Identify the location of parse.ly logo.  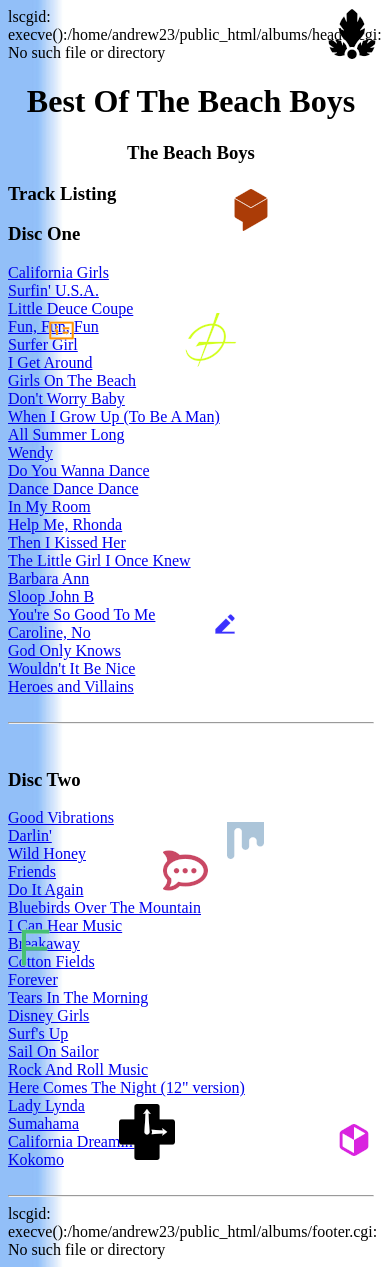
(352, 34).